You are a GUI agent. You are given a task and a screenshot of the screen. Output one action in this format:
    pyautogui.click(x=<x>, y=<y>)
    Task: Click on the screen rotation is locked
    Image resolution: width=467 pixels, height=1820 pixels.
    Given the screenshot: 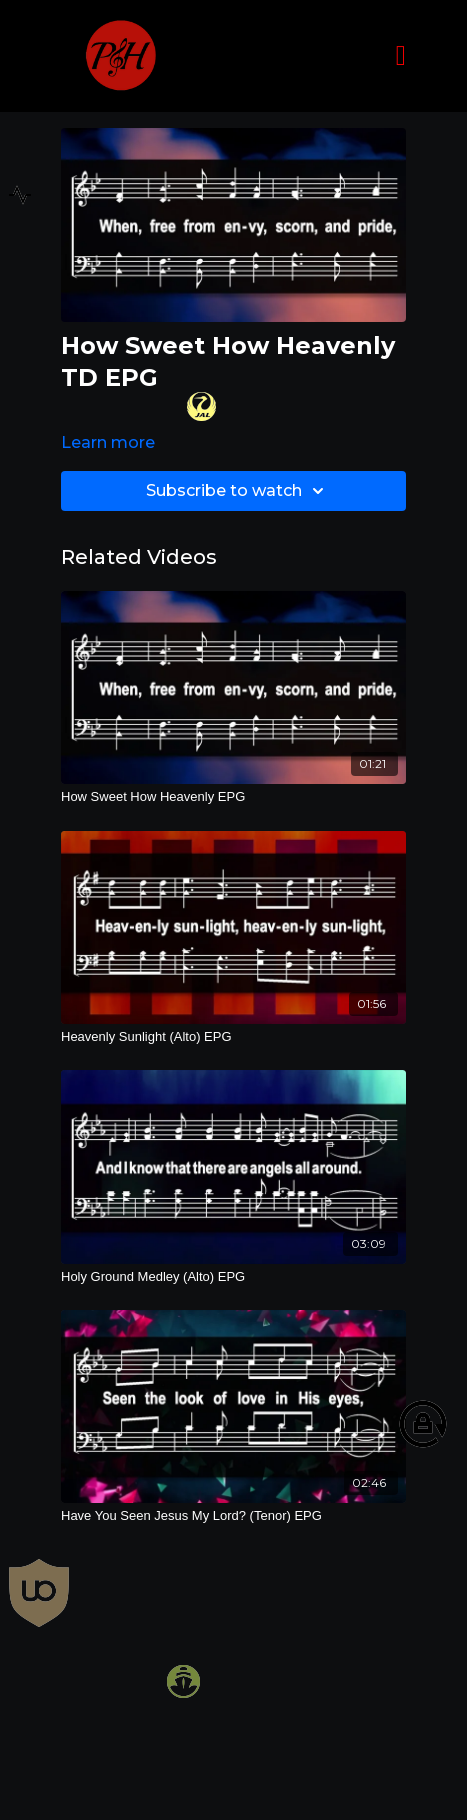 What is the action you would take?
    pyautogui.click(x=423, y=1424)
    